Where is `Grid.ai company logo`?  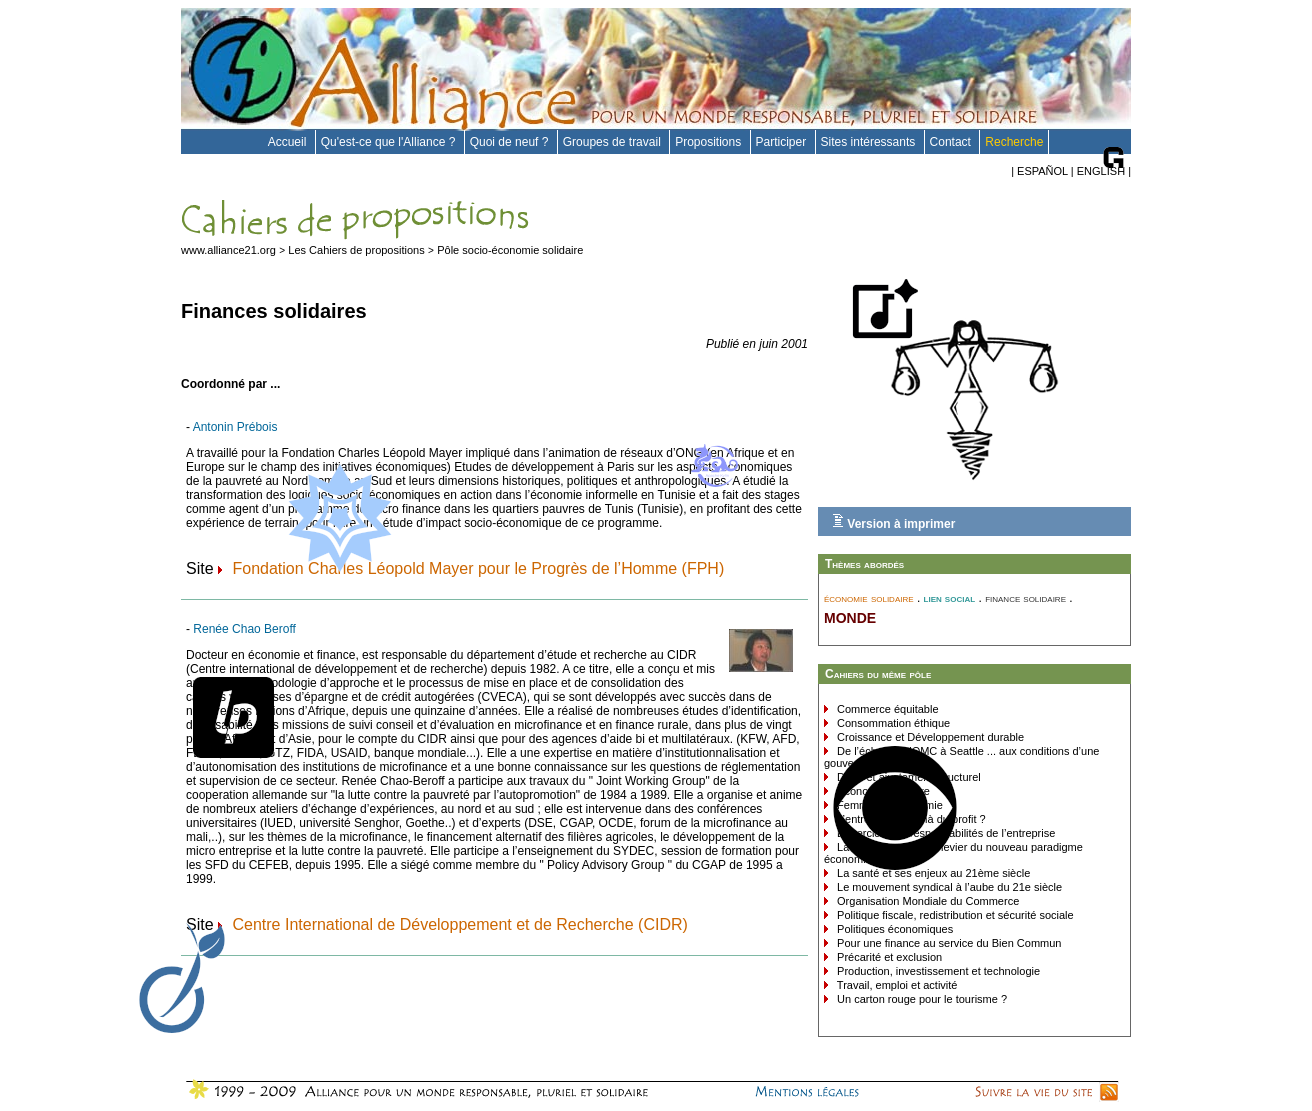
Grid.ai company logo is located at coordinates (1113, 157).